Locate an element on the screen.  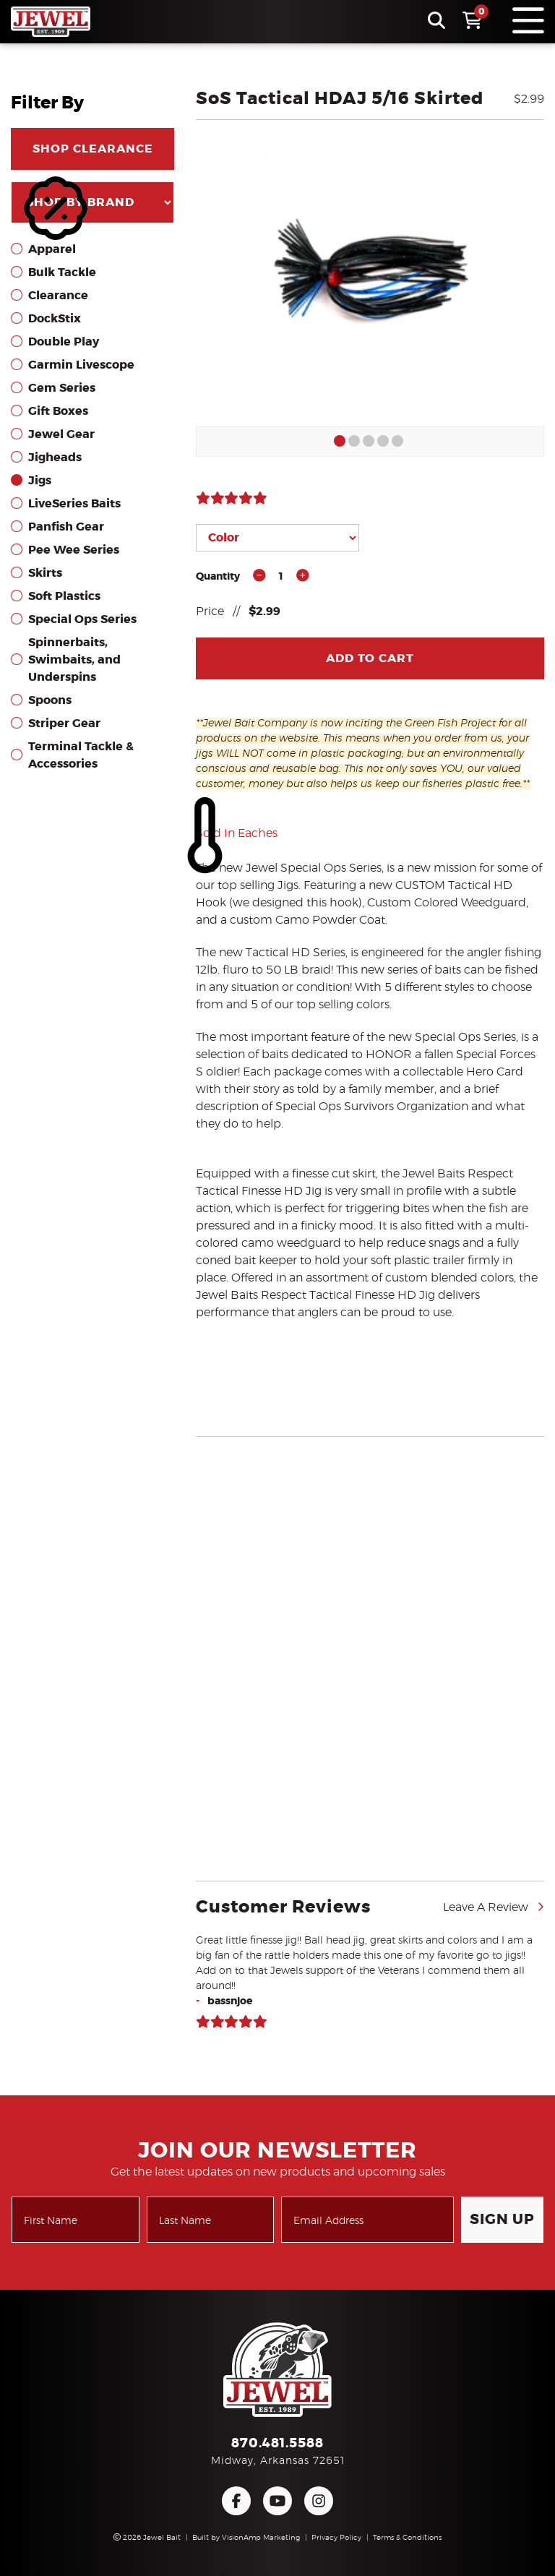
view current temperature reading is located at coordinates (205, 835).